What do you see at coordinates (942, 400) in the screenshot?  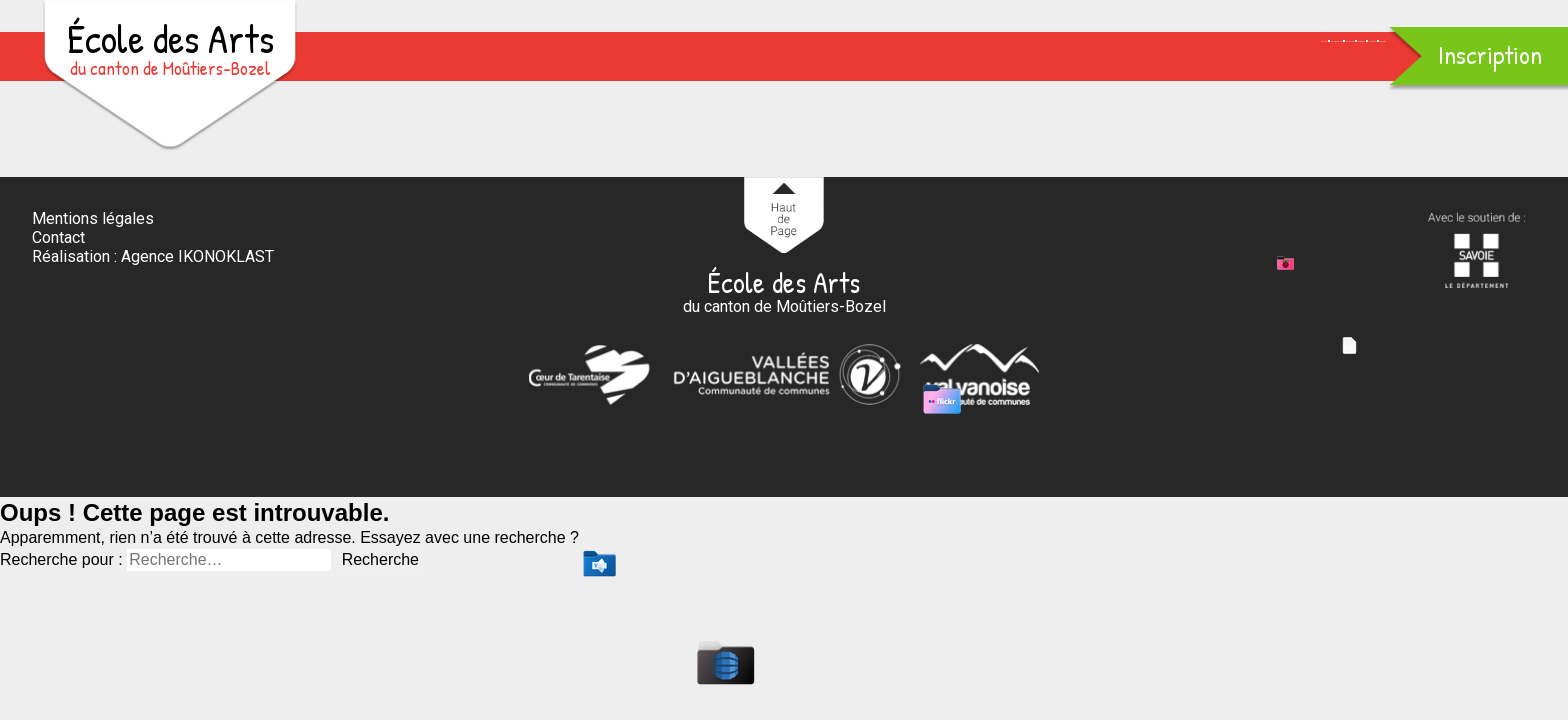 I see `open folder containing flickr downloads or exports` at bounding box center [942, 400].